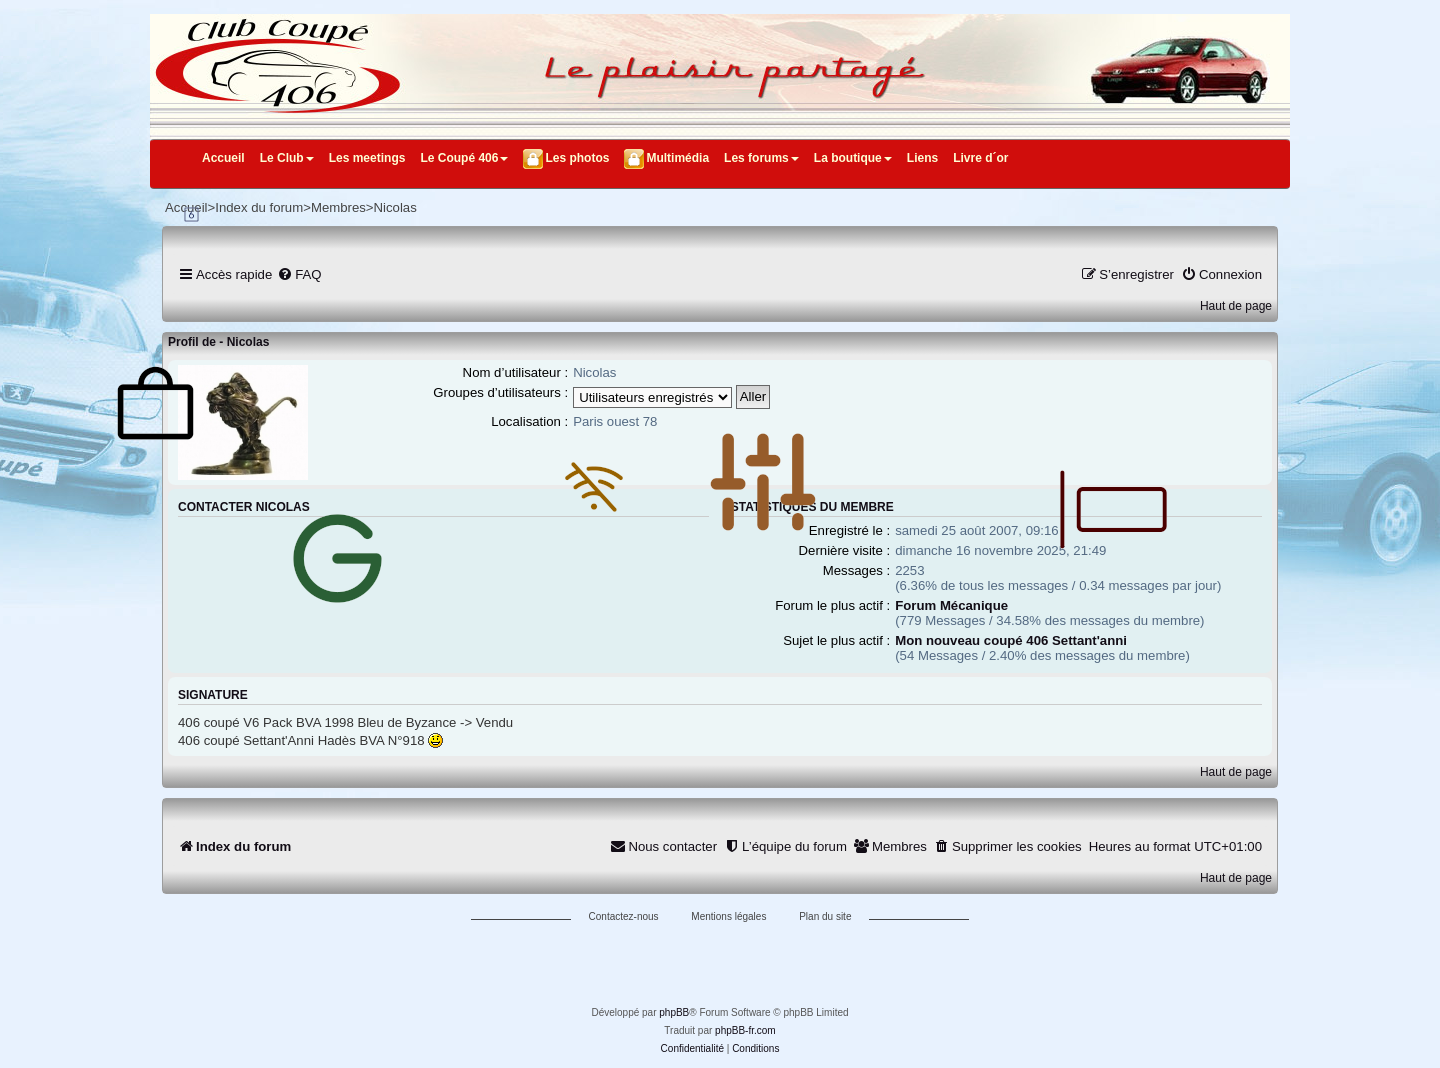 Image resolution: width=1440 pixels, height=1068 pixels. I want to click on select or input the number six, so click(191, 214).